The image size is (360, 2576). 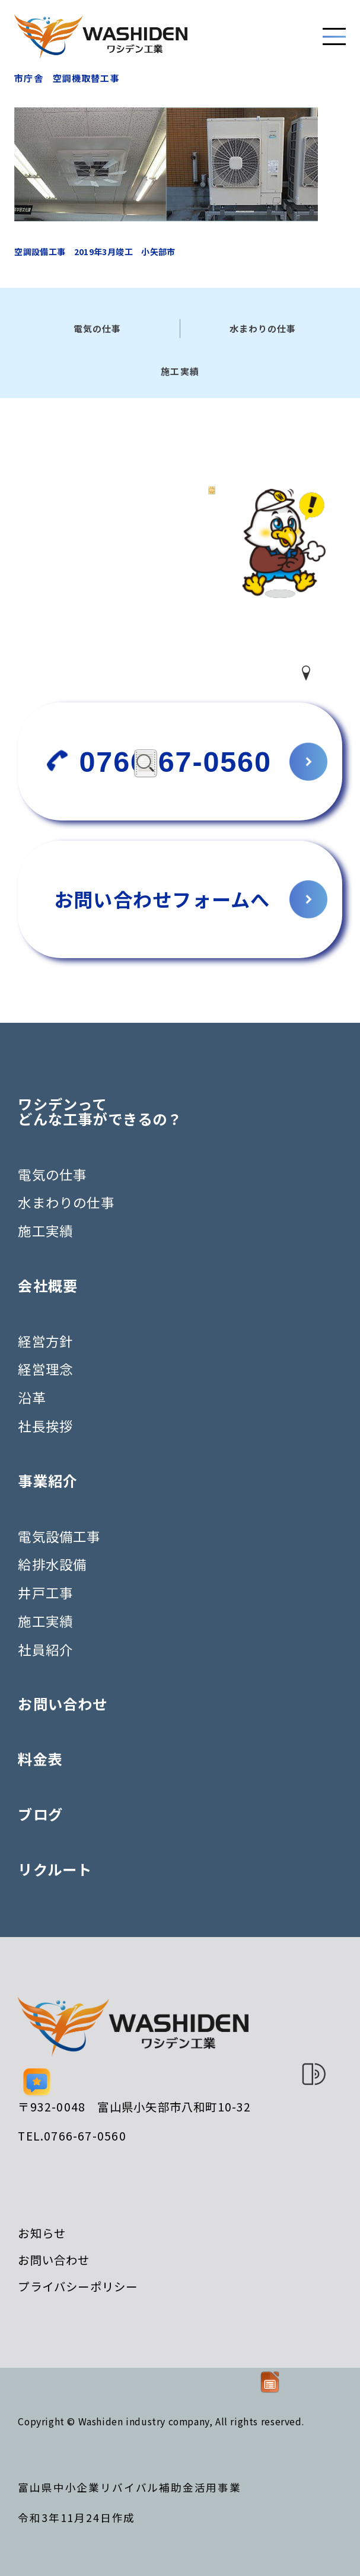 I want to click on open flare messaging app, so click(x=37, y=2082).